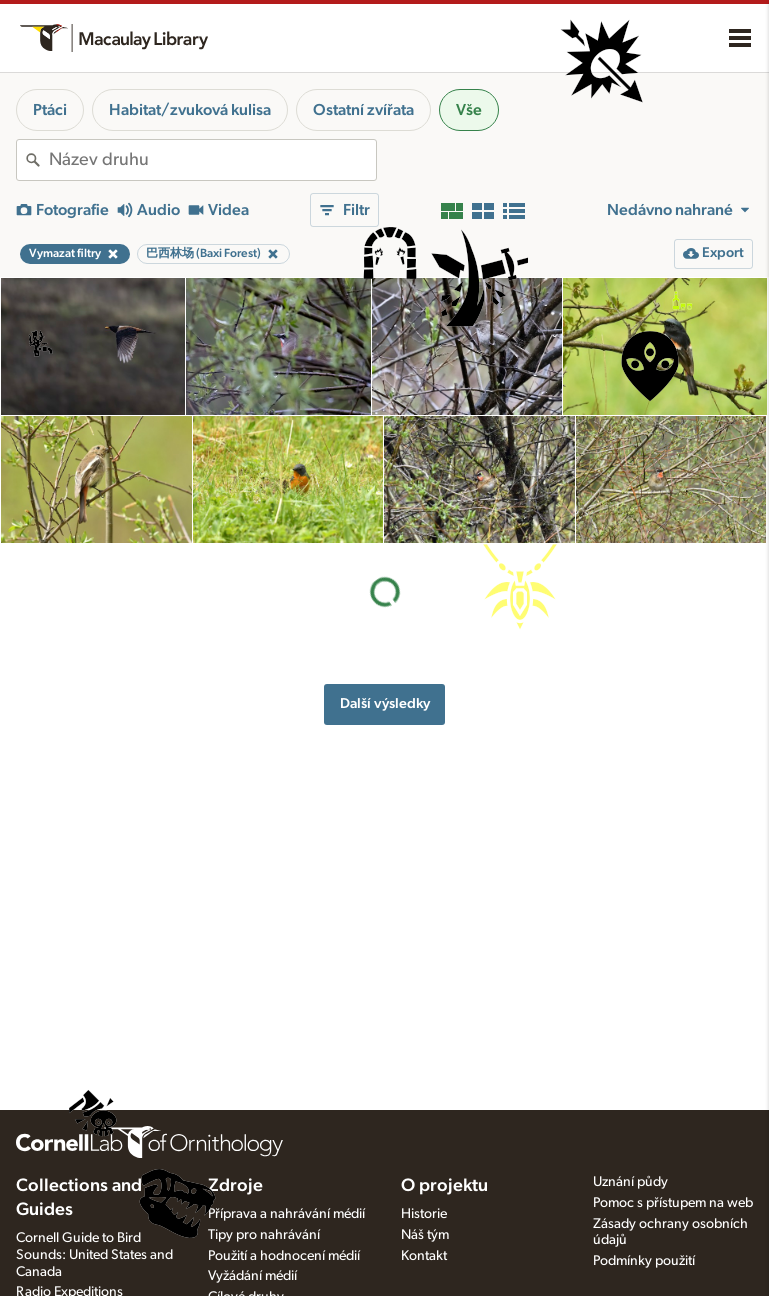 The width and height of the screenshot is (769, 1296). I want to click on alien character or avatar selection, so click(650, 366).